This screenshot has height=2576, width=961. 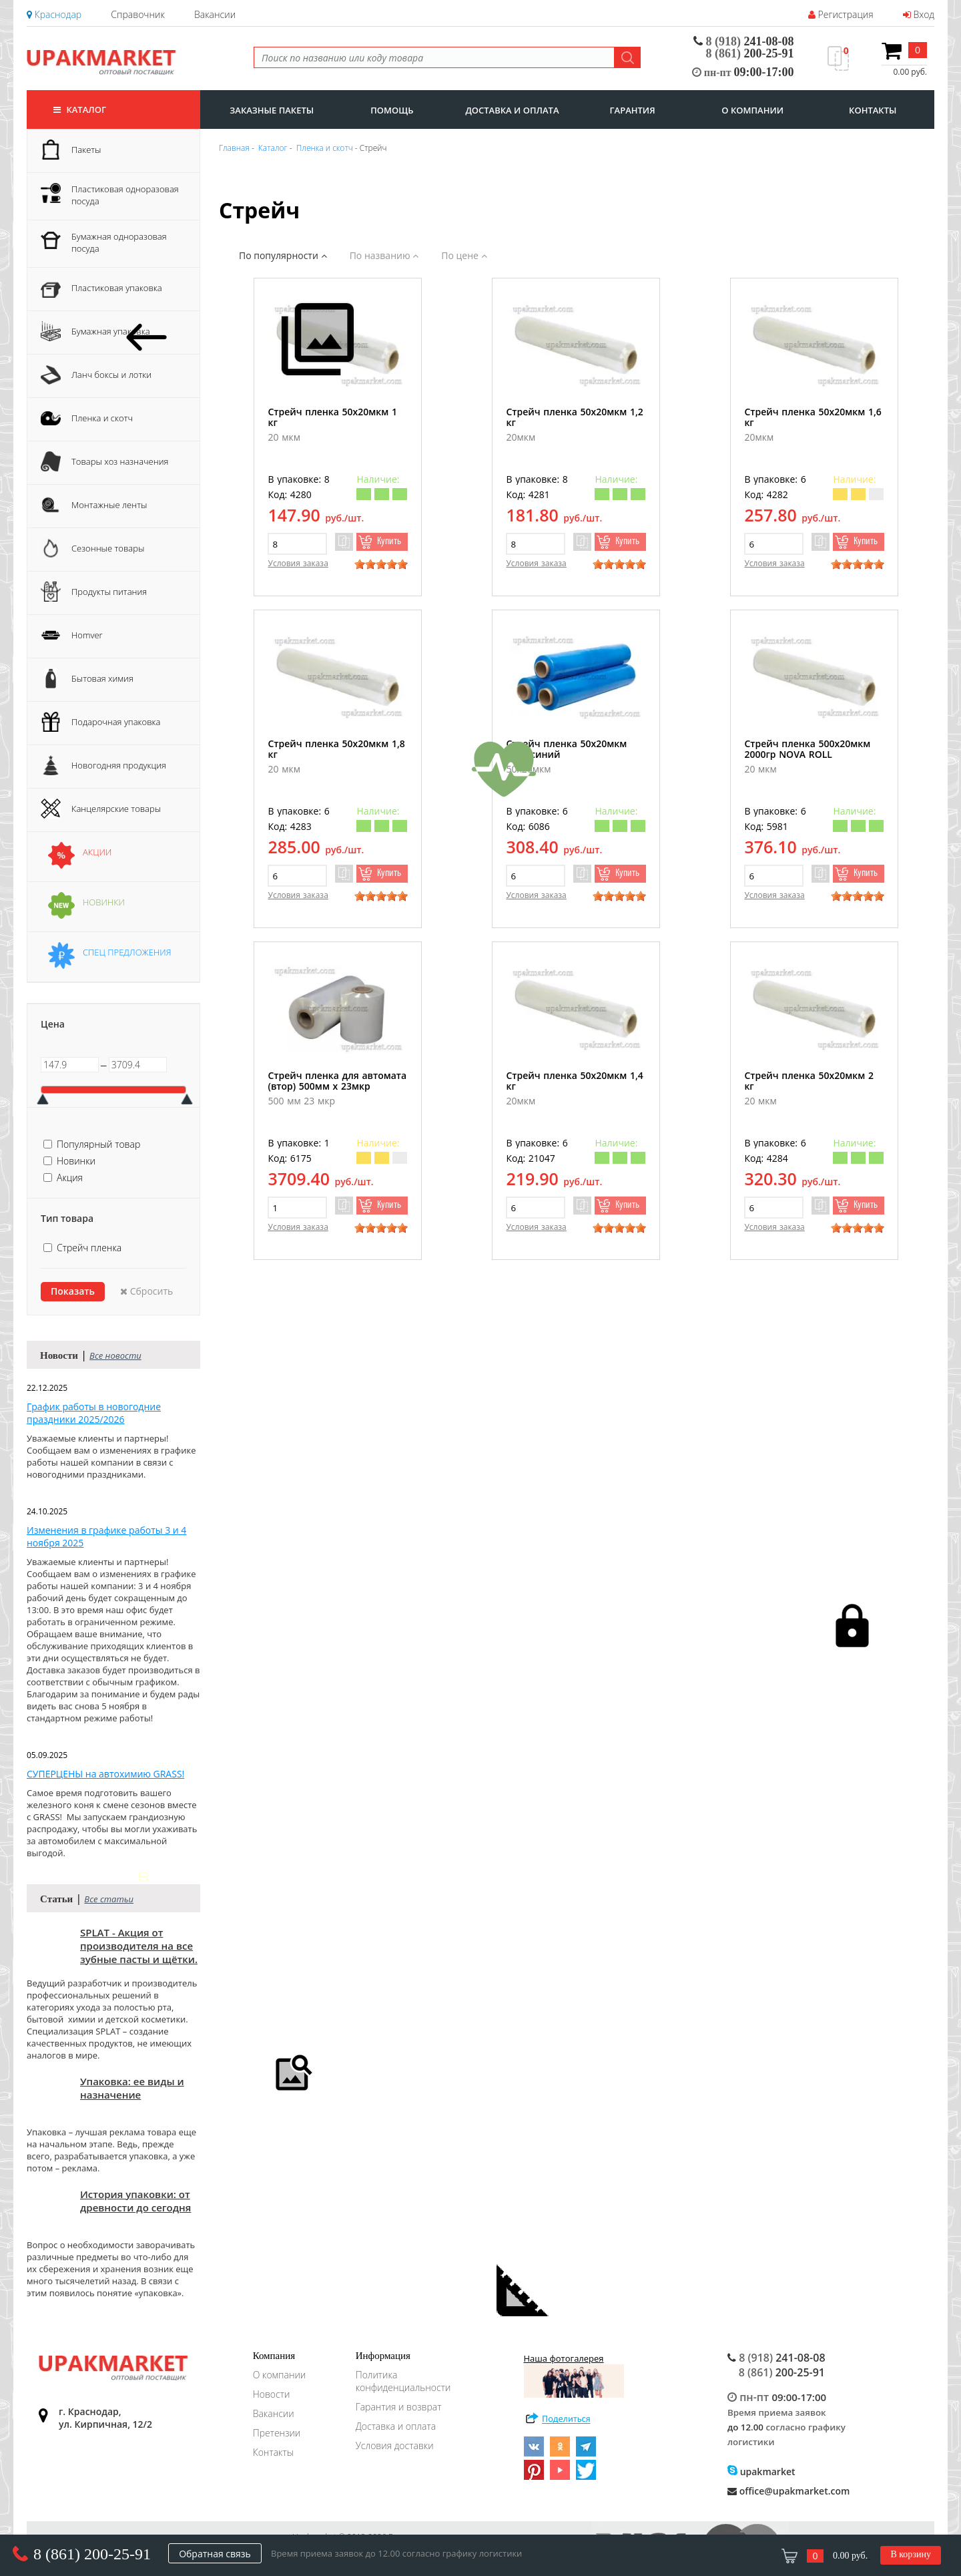 What do you see at coordinates (143, 1877) in the screenshot?
I see `server power status or electrical connection` at bounding box center [143, 1877].